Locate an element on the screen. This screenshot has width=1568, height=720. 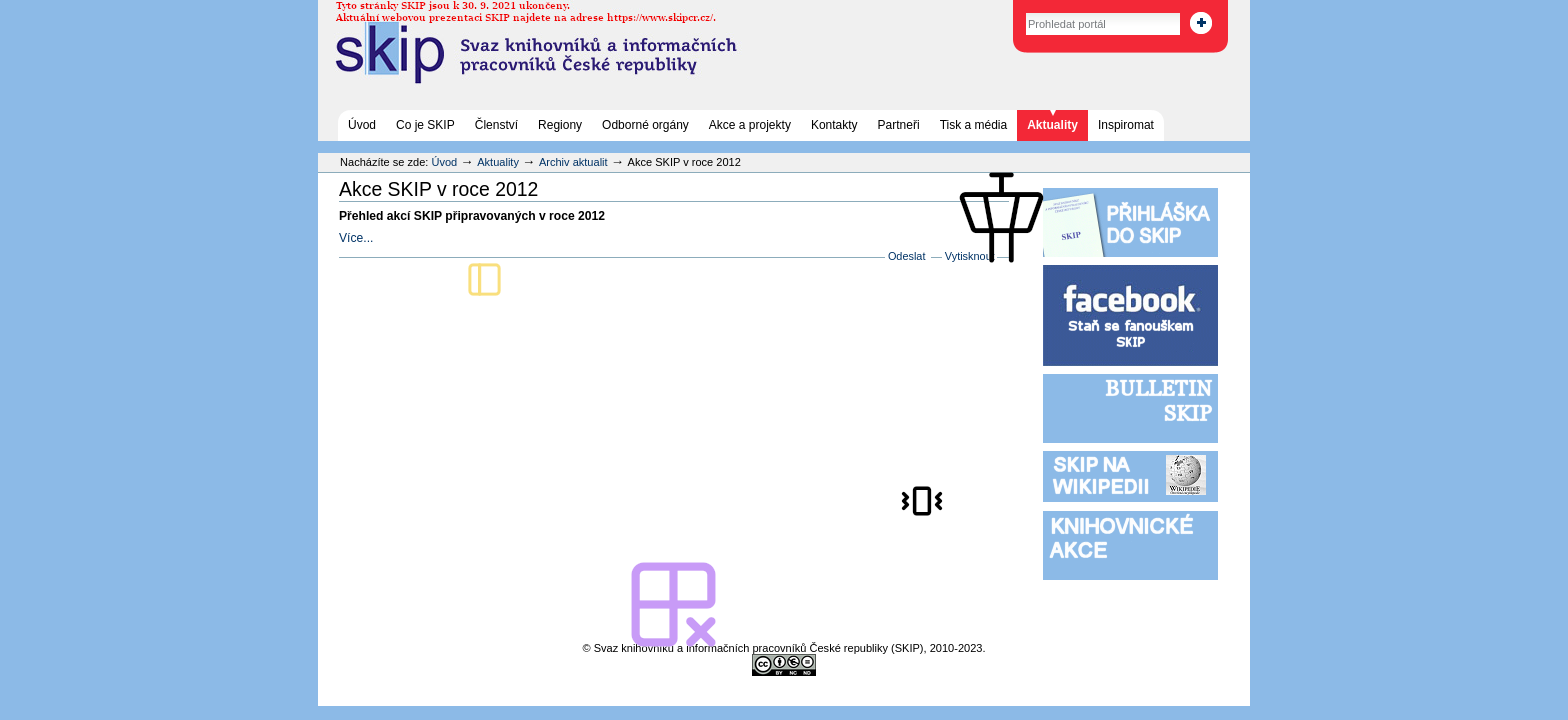
access air traffic control features is located at coordinates (1001, 217).